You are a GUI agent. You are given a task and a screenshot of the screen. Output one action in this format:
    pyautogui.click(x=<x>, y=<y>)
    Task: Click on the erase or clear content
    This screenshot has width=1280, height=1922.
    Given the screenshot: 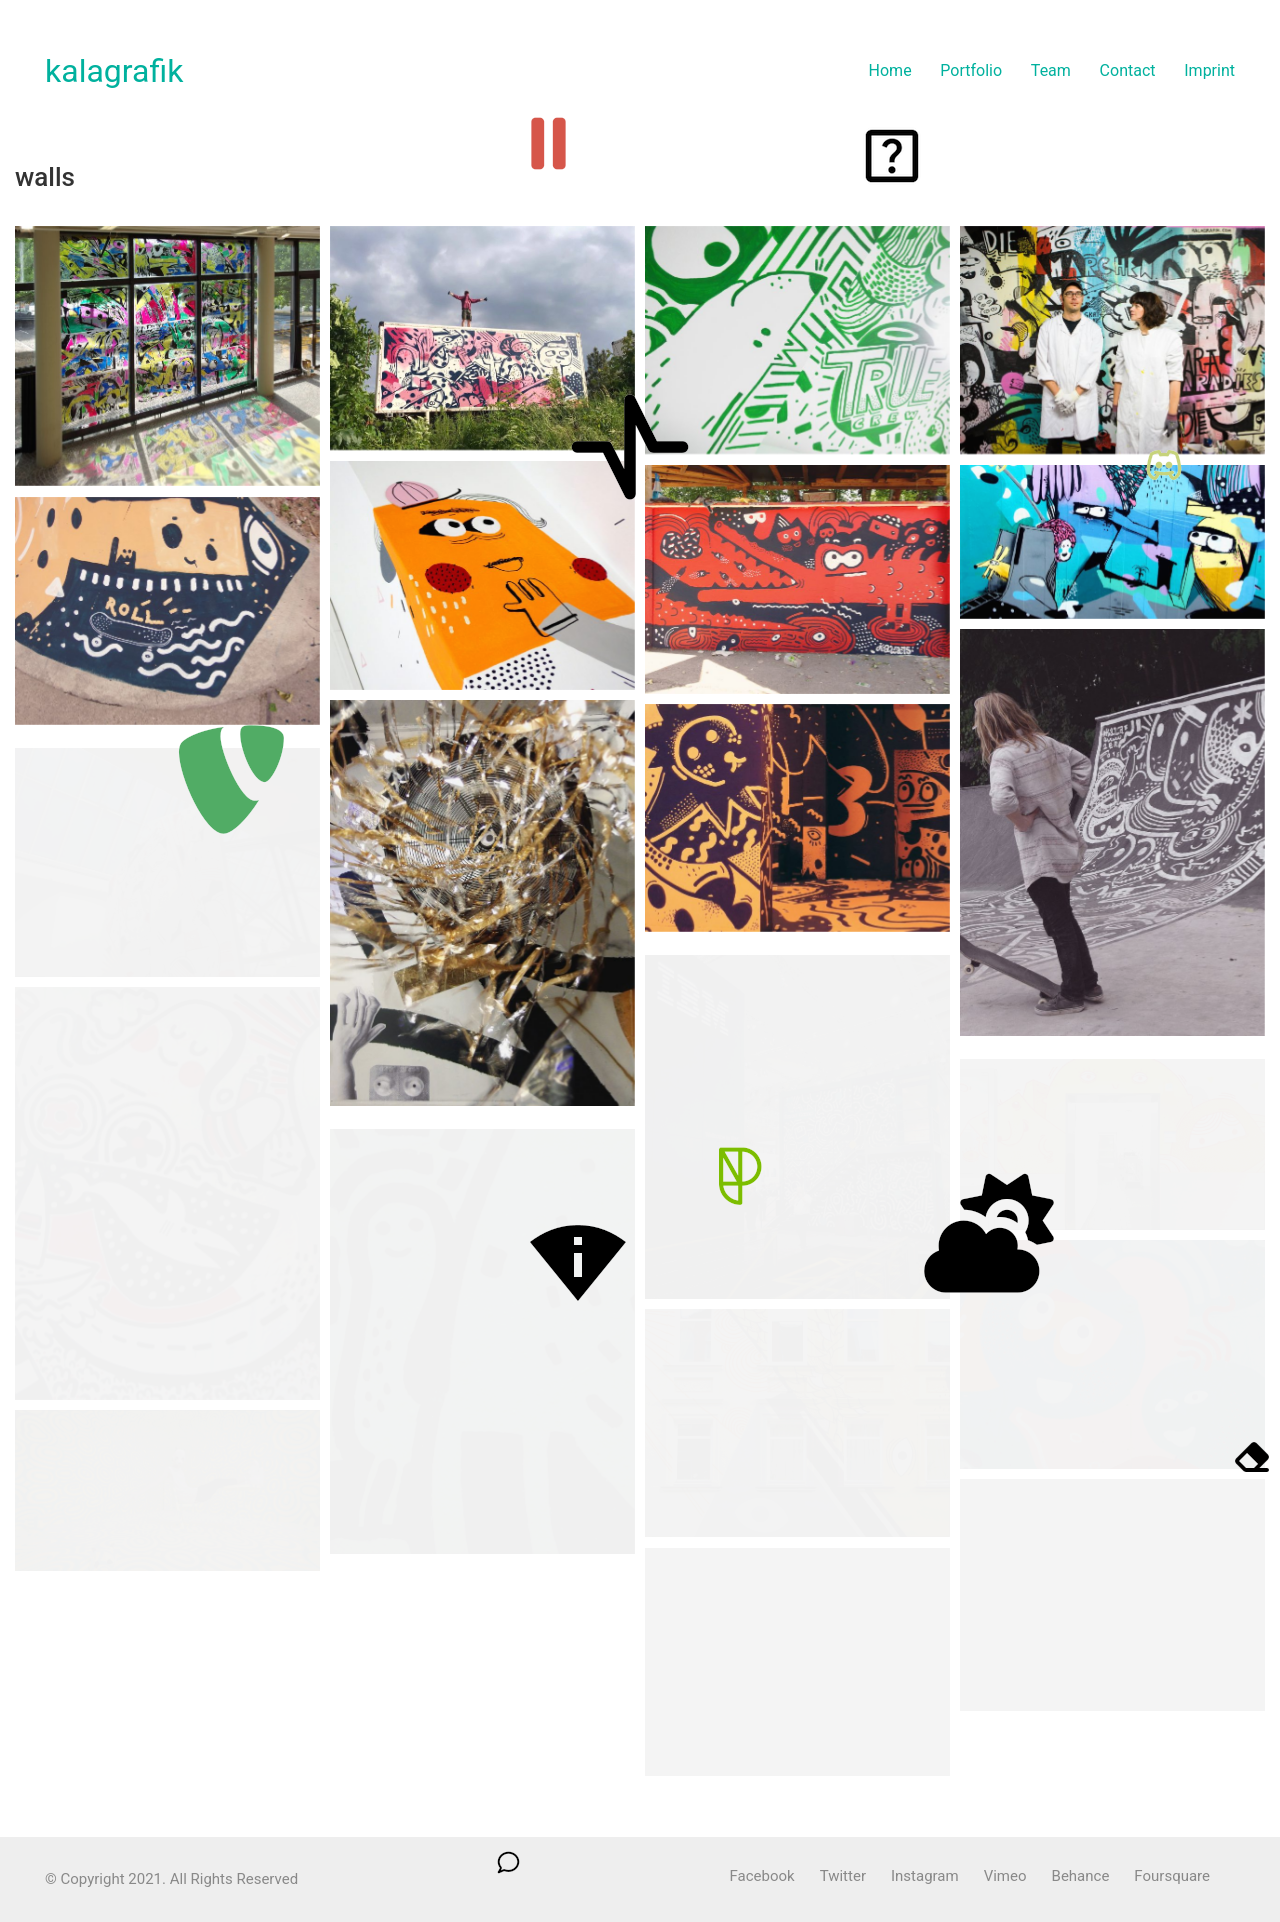 What is the action you would take?
    pyautogui.click(x=1253, y=1458)
    